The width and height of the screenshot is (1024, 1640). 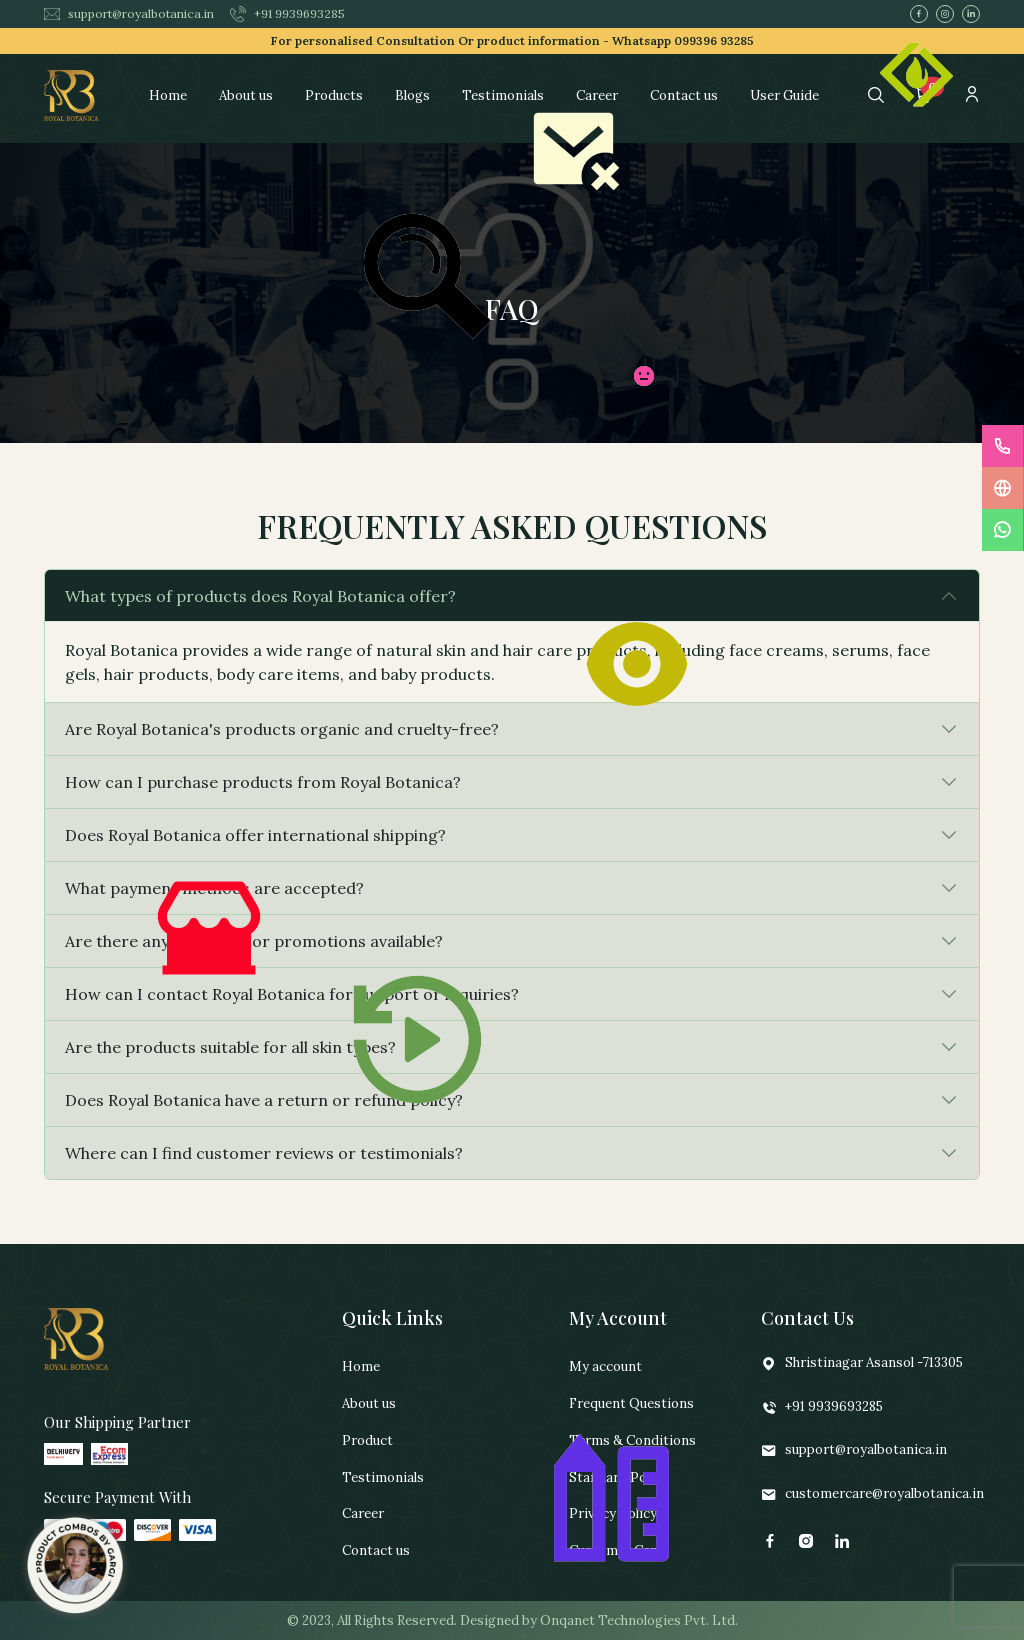 I want to click on visit sourceforge website, so click(x=916, y=74).